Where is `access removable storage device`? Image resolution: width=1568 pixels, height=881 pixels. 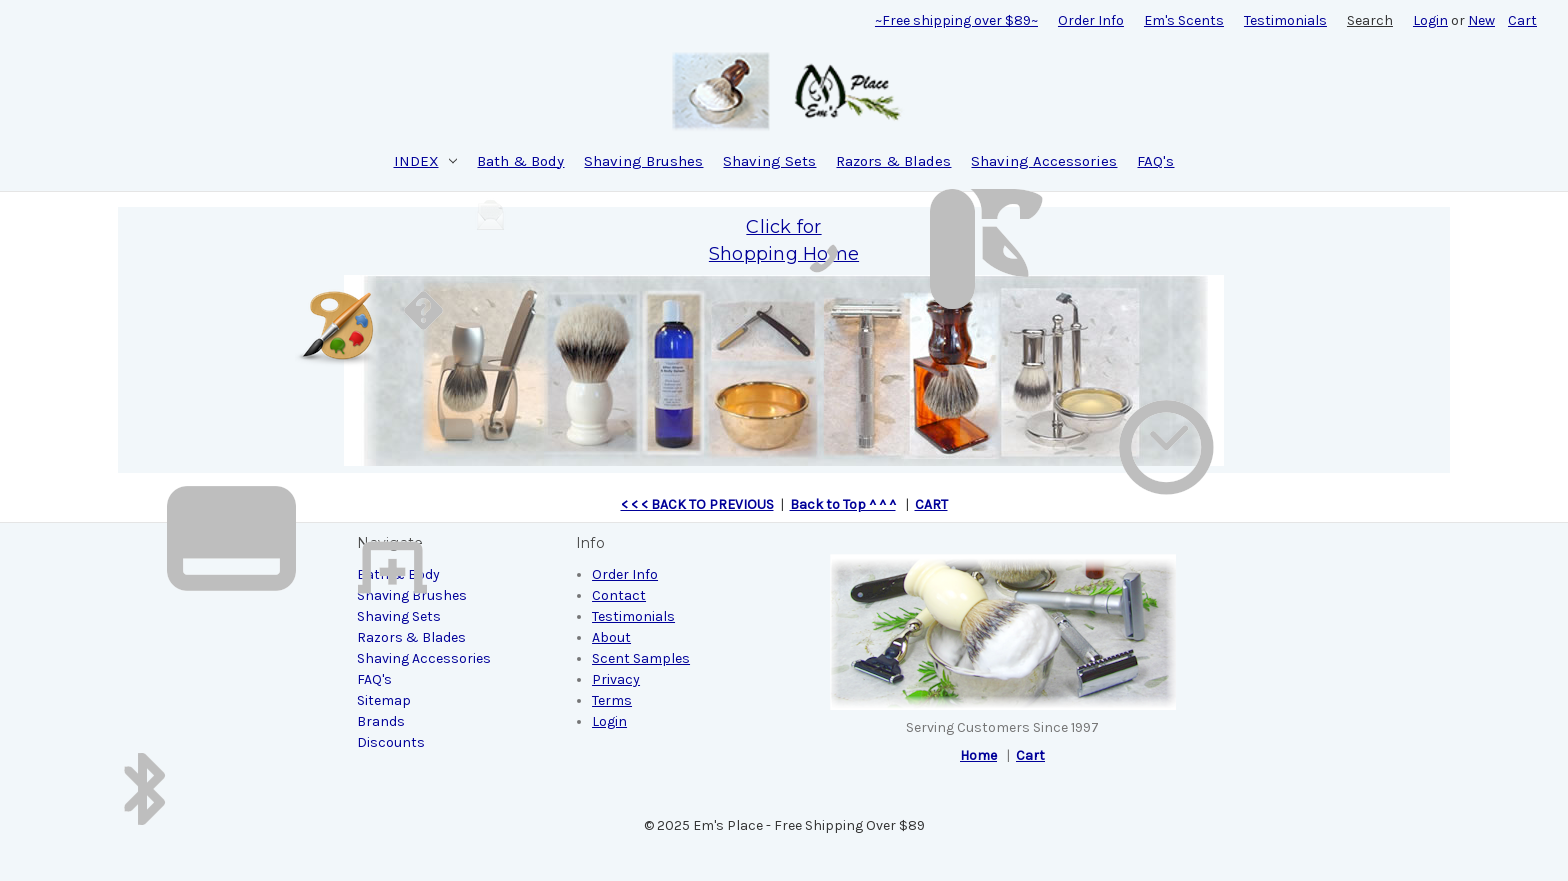
access removable storage device is located at coordinates (231, 542).